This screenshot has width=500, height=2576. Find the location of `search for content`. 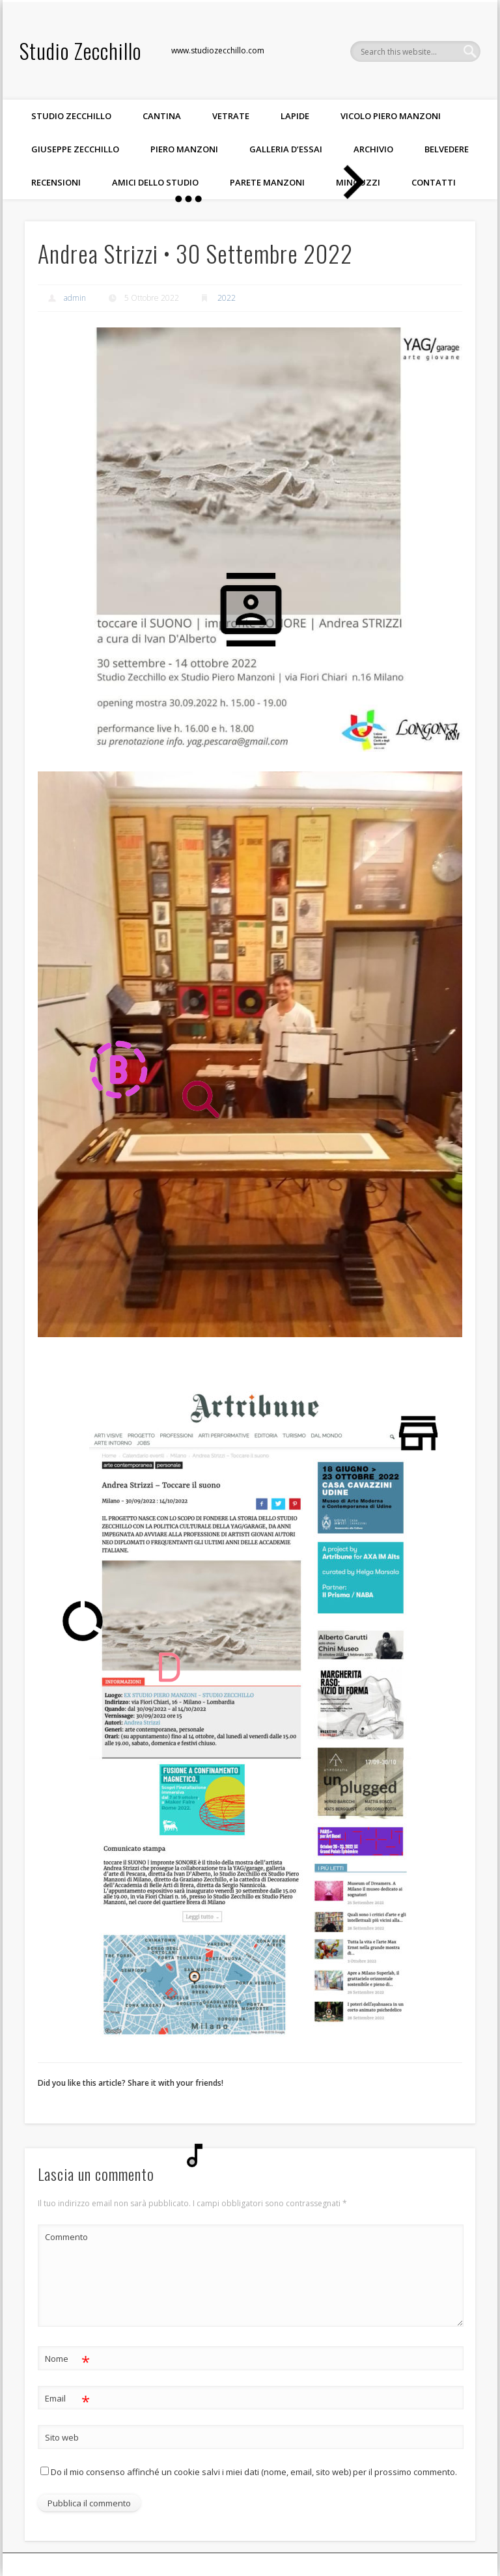

search for content is located at coordinates (201, 1099).